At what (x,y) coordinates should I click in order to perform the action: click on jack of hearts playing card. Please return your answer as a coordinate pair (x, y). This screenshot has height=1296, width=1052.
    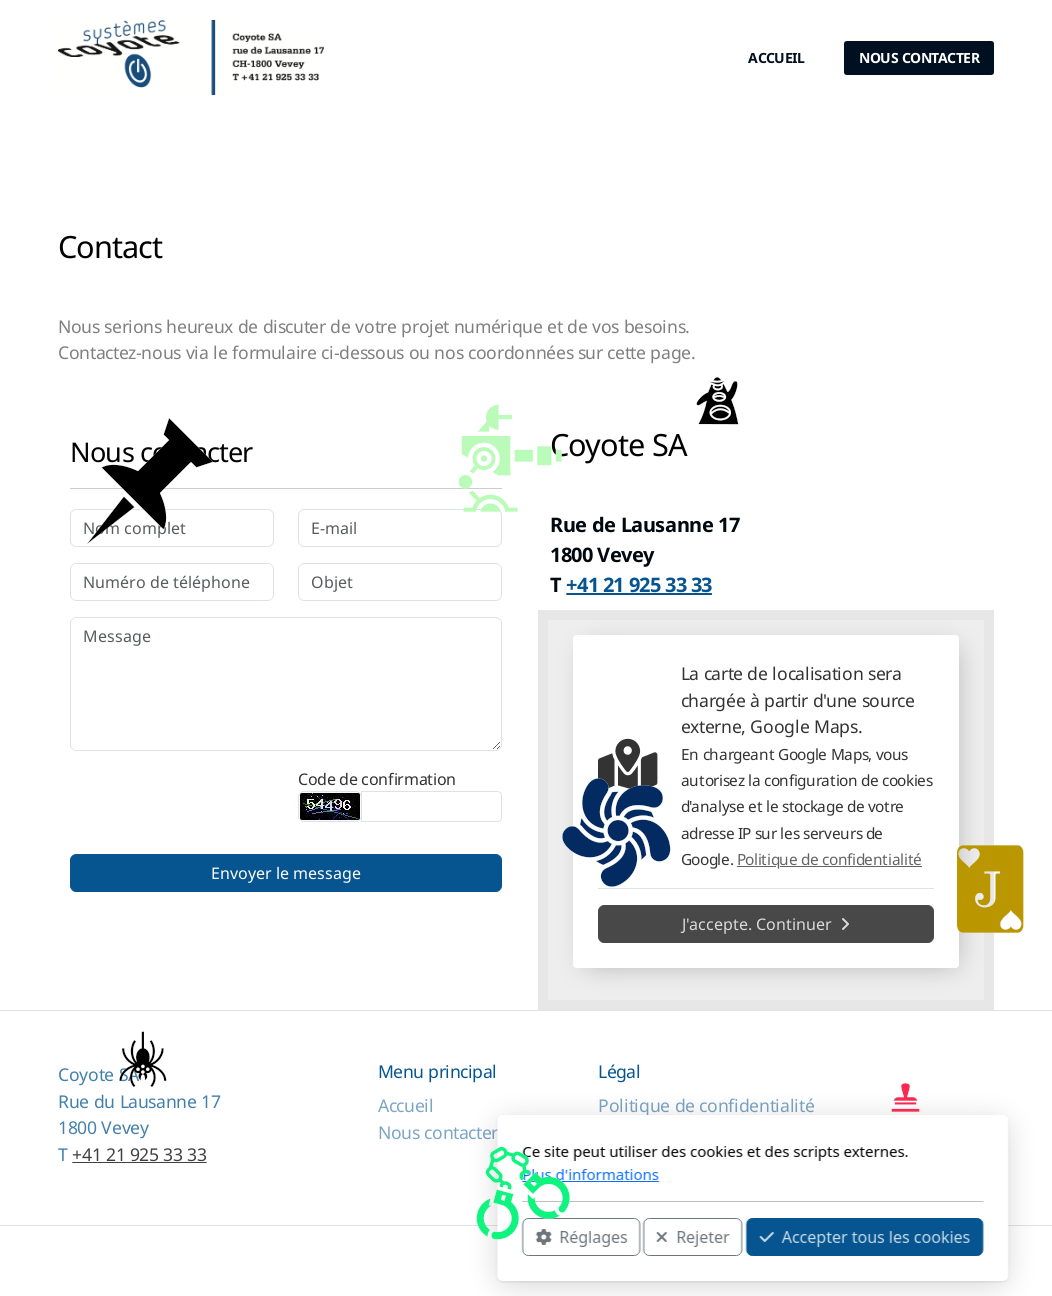
    Looking at the image, I should click on (990, 889).